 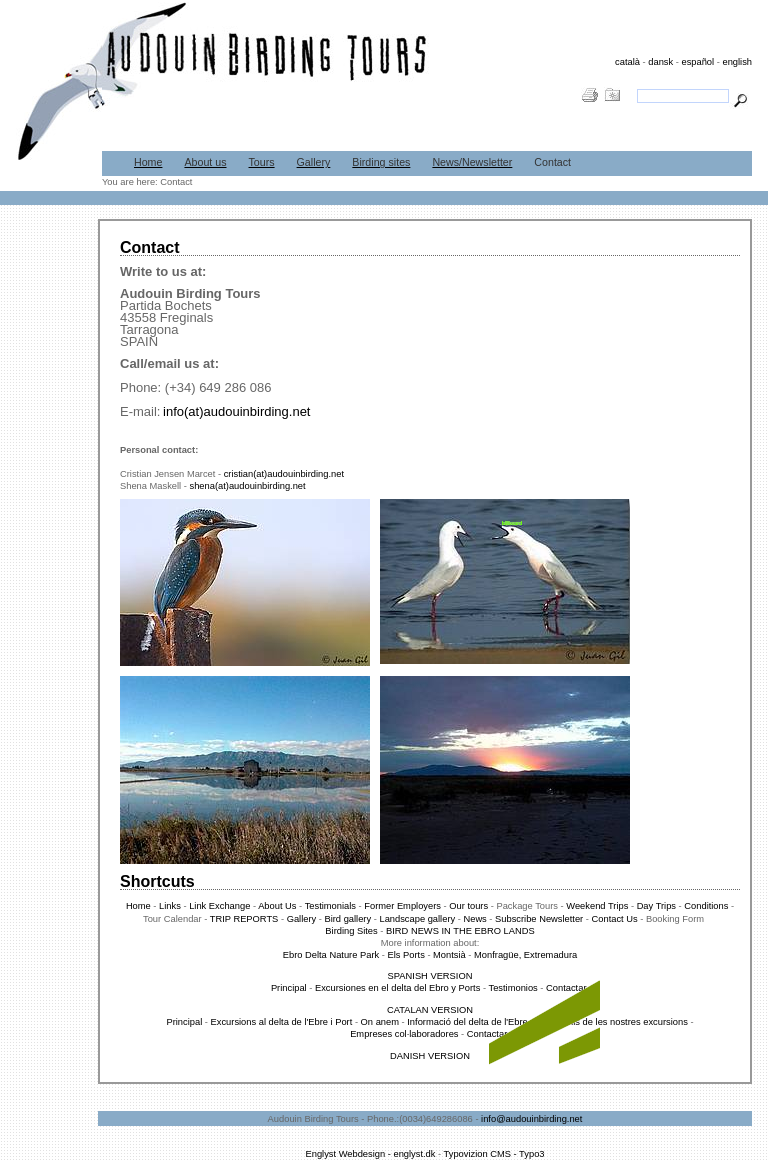 What do you see at coordinates (512, 523) in the screenshot?
I see `Billboard music charts and news` at bounding box center [512, 523].